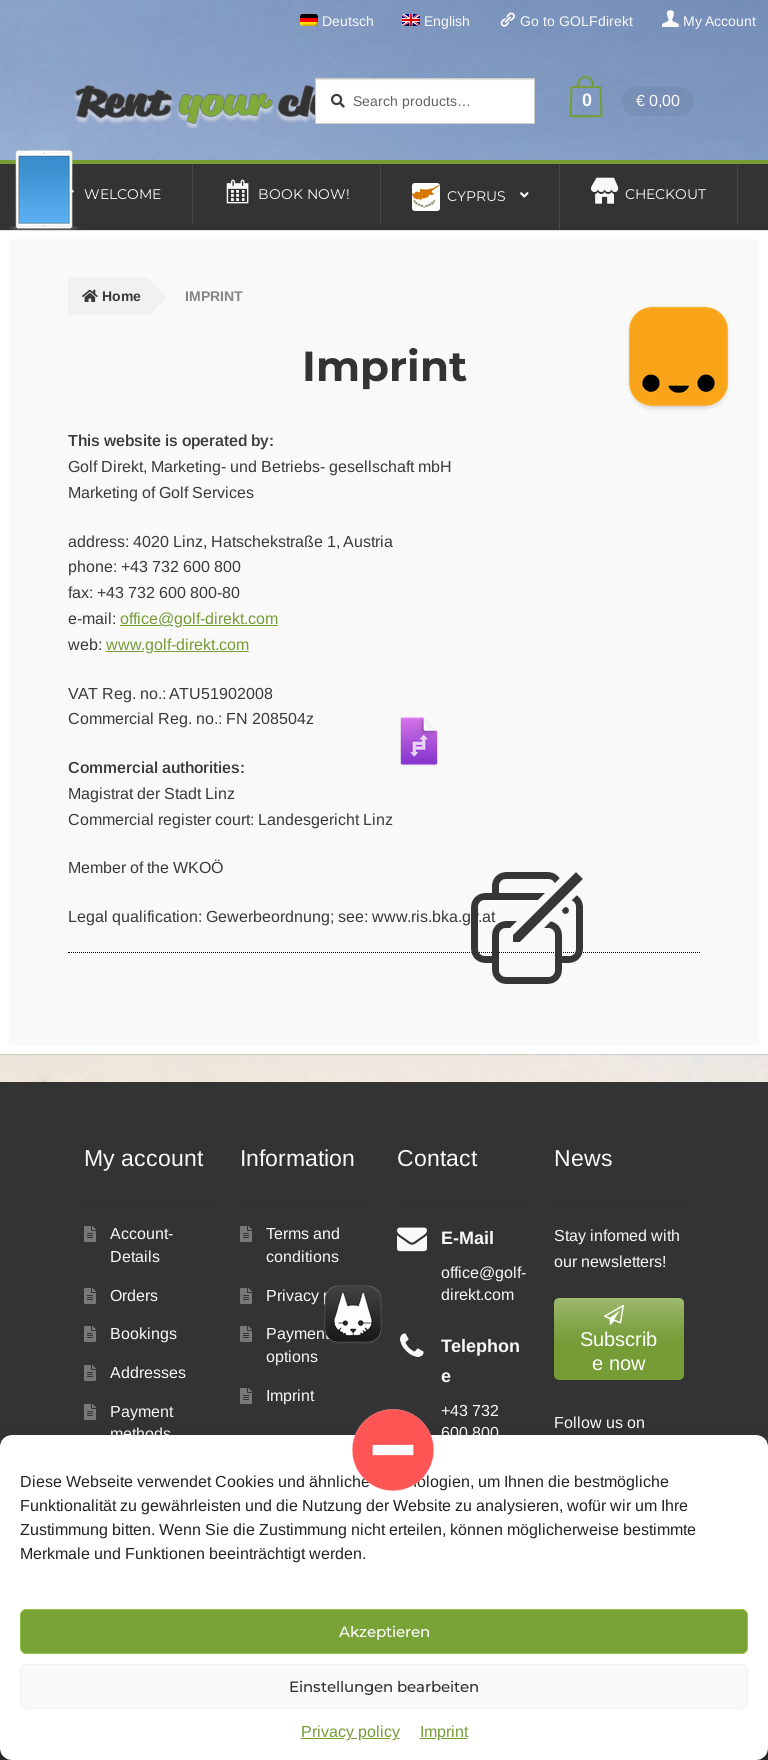  What do you see at coordinates (393, 1450) in the screenshot?
I see `remove an item from a list or collection` at bounding box center [393, 1450].